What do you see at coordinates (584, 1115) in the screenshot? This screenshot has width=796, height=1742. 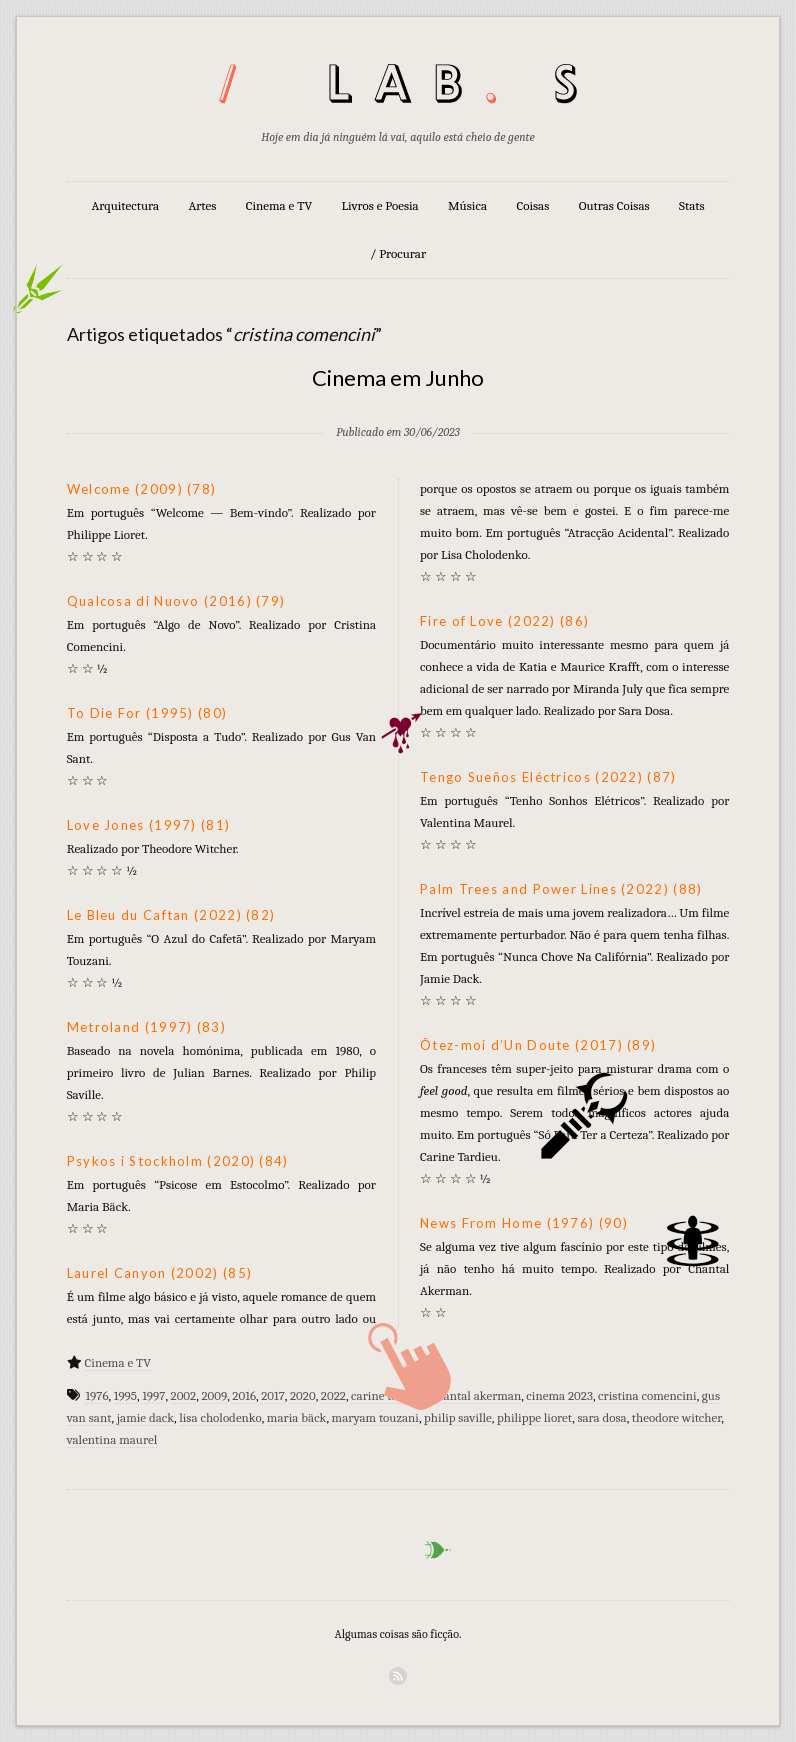 I see `cast a lunar or night-themed spell` at bounding box center [584, 1115].